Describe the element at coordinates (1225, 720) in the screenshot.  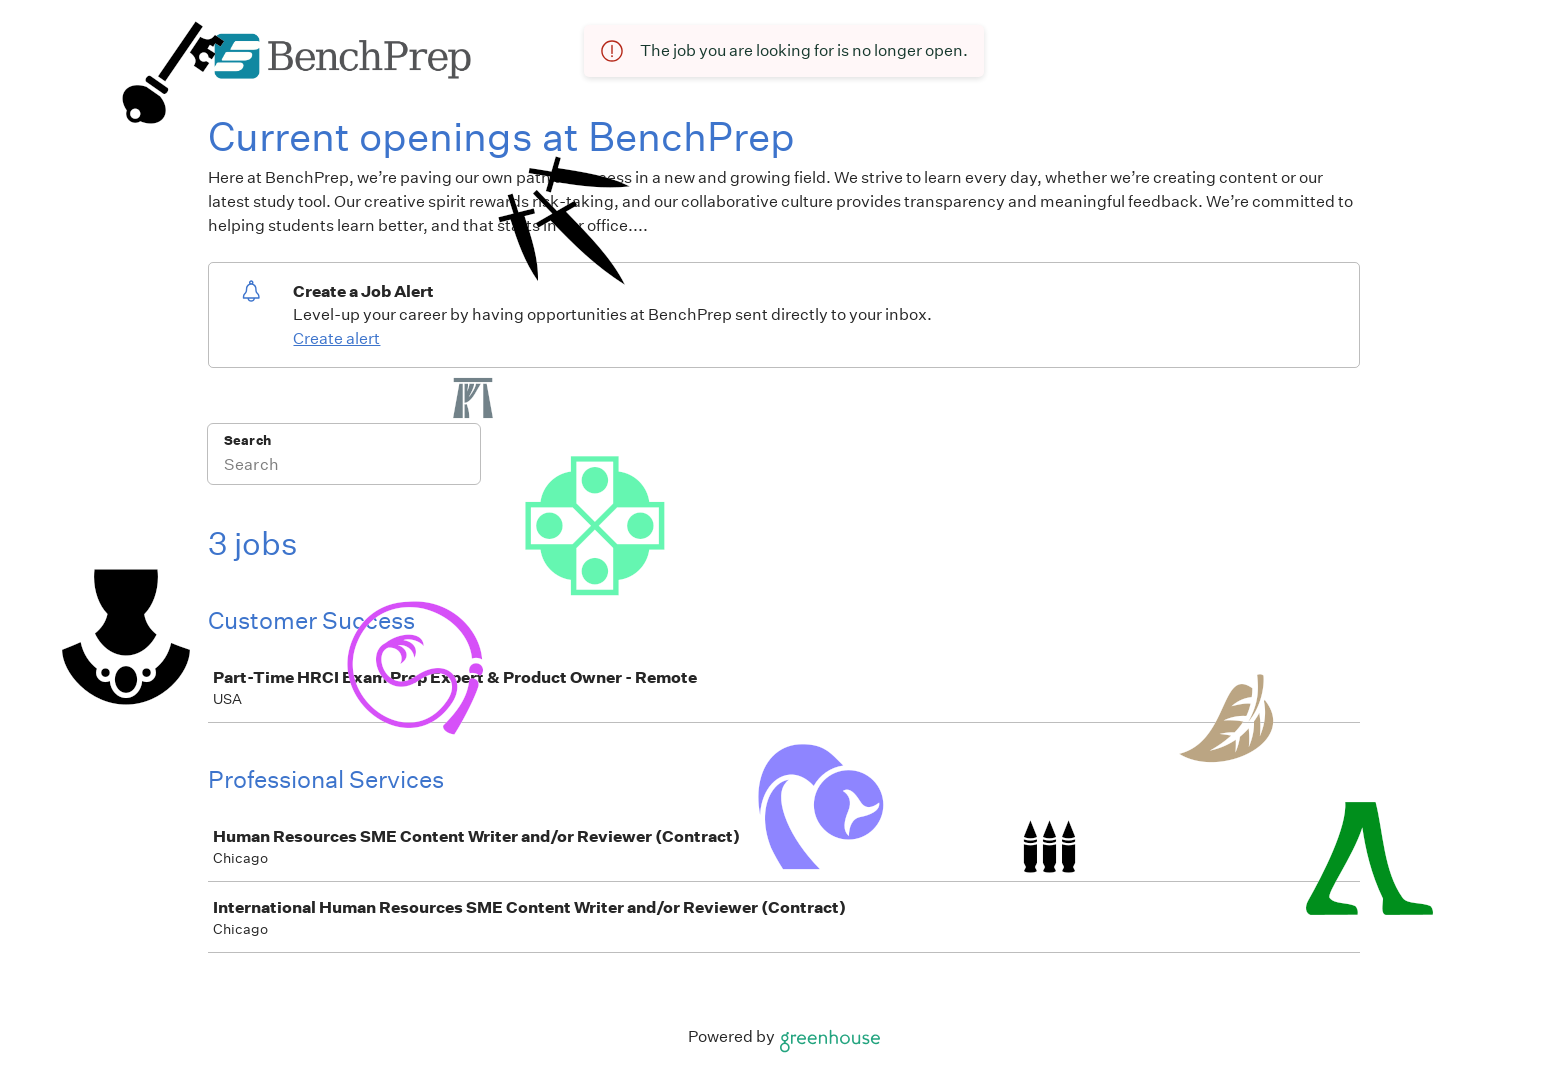
I see `indicates autumn or seasonal theme` at that location.